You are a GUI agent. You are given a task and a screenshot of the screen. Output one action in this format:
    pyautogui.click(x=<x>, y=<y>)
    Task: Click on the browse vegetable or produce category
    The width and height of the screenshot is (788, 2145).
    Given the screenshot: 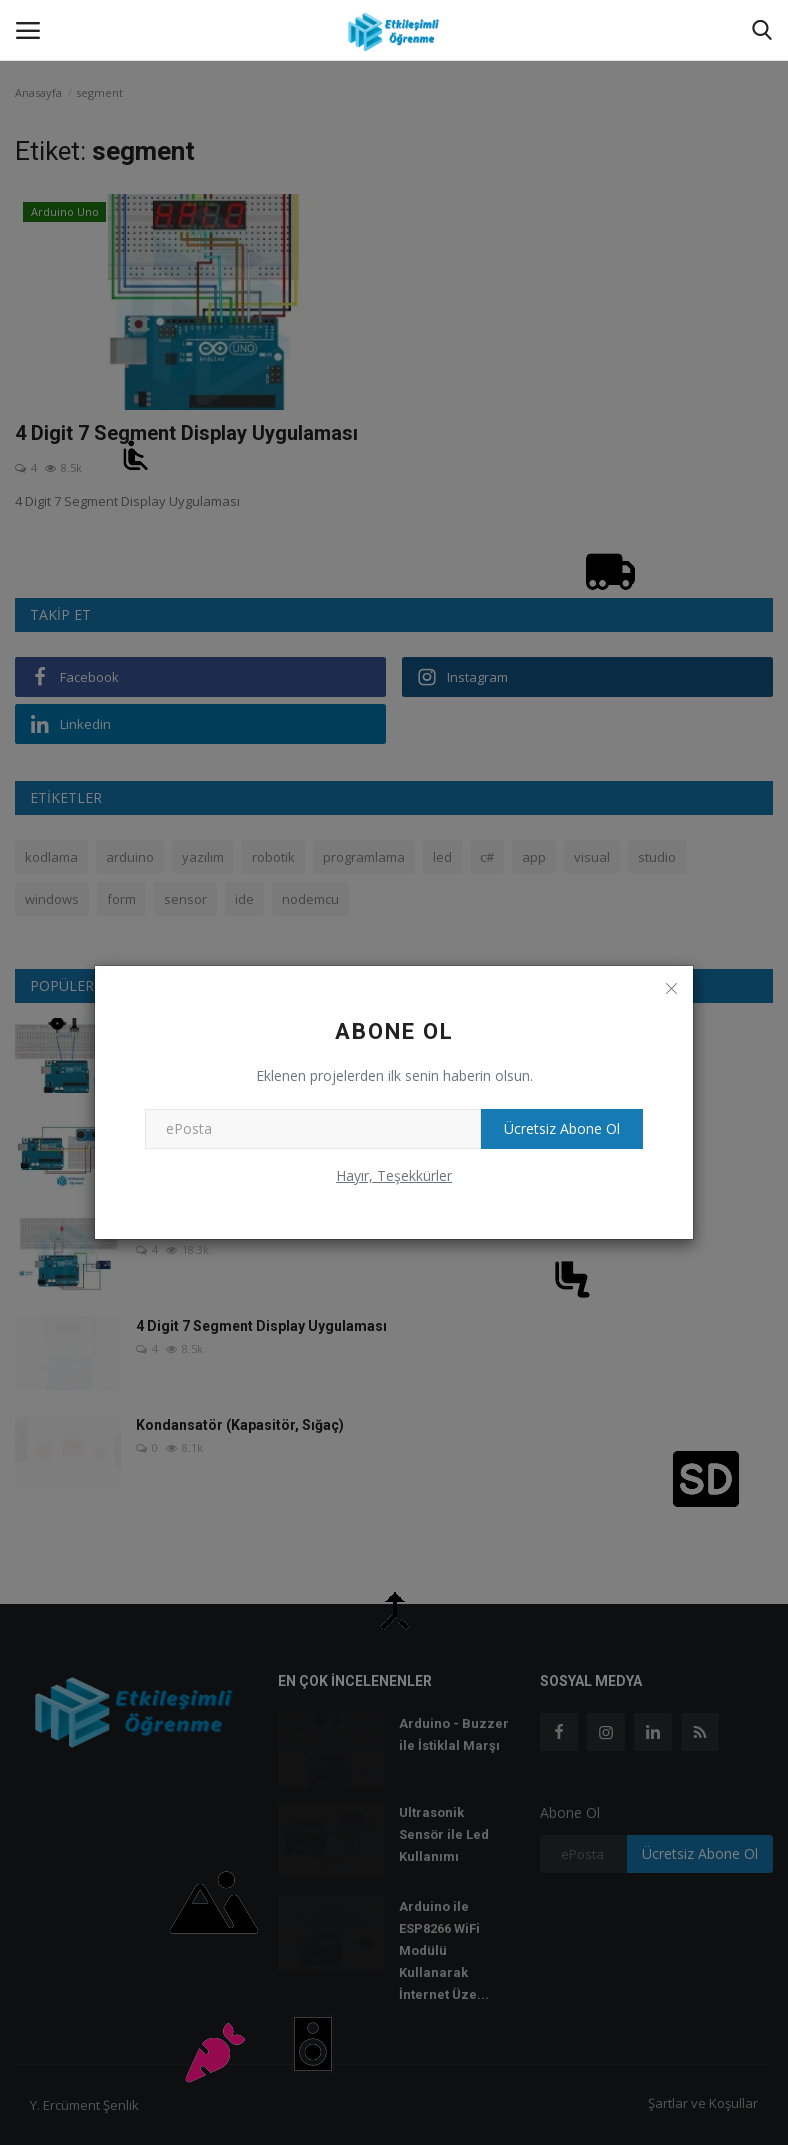 What is the action you would take?
    pyautogui.click(x=213, y=2055)
    